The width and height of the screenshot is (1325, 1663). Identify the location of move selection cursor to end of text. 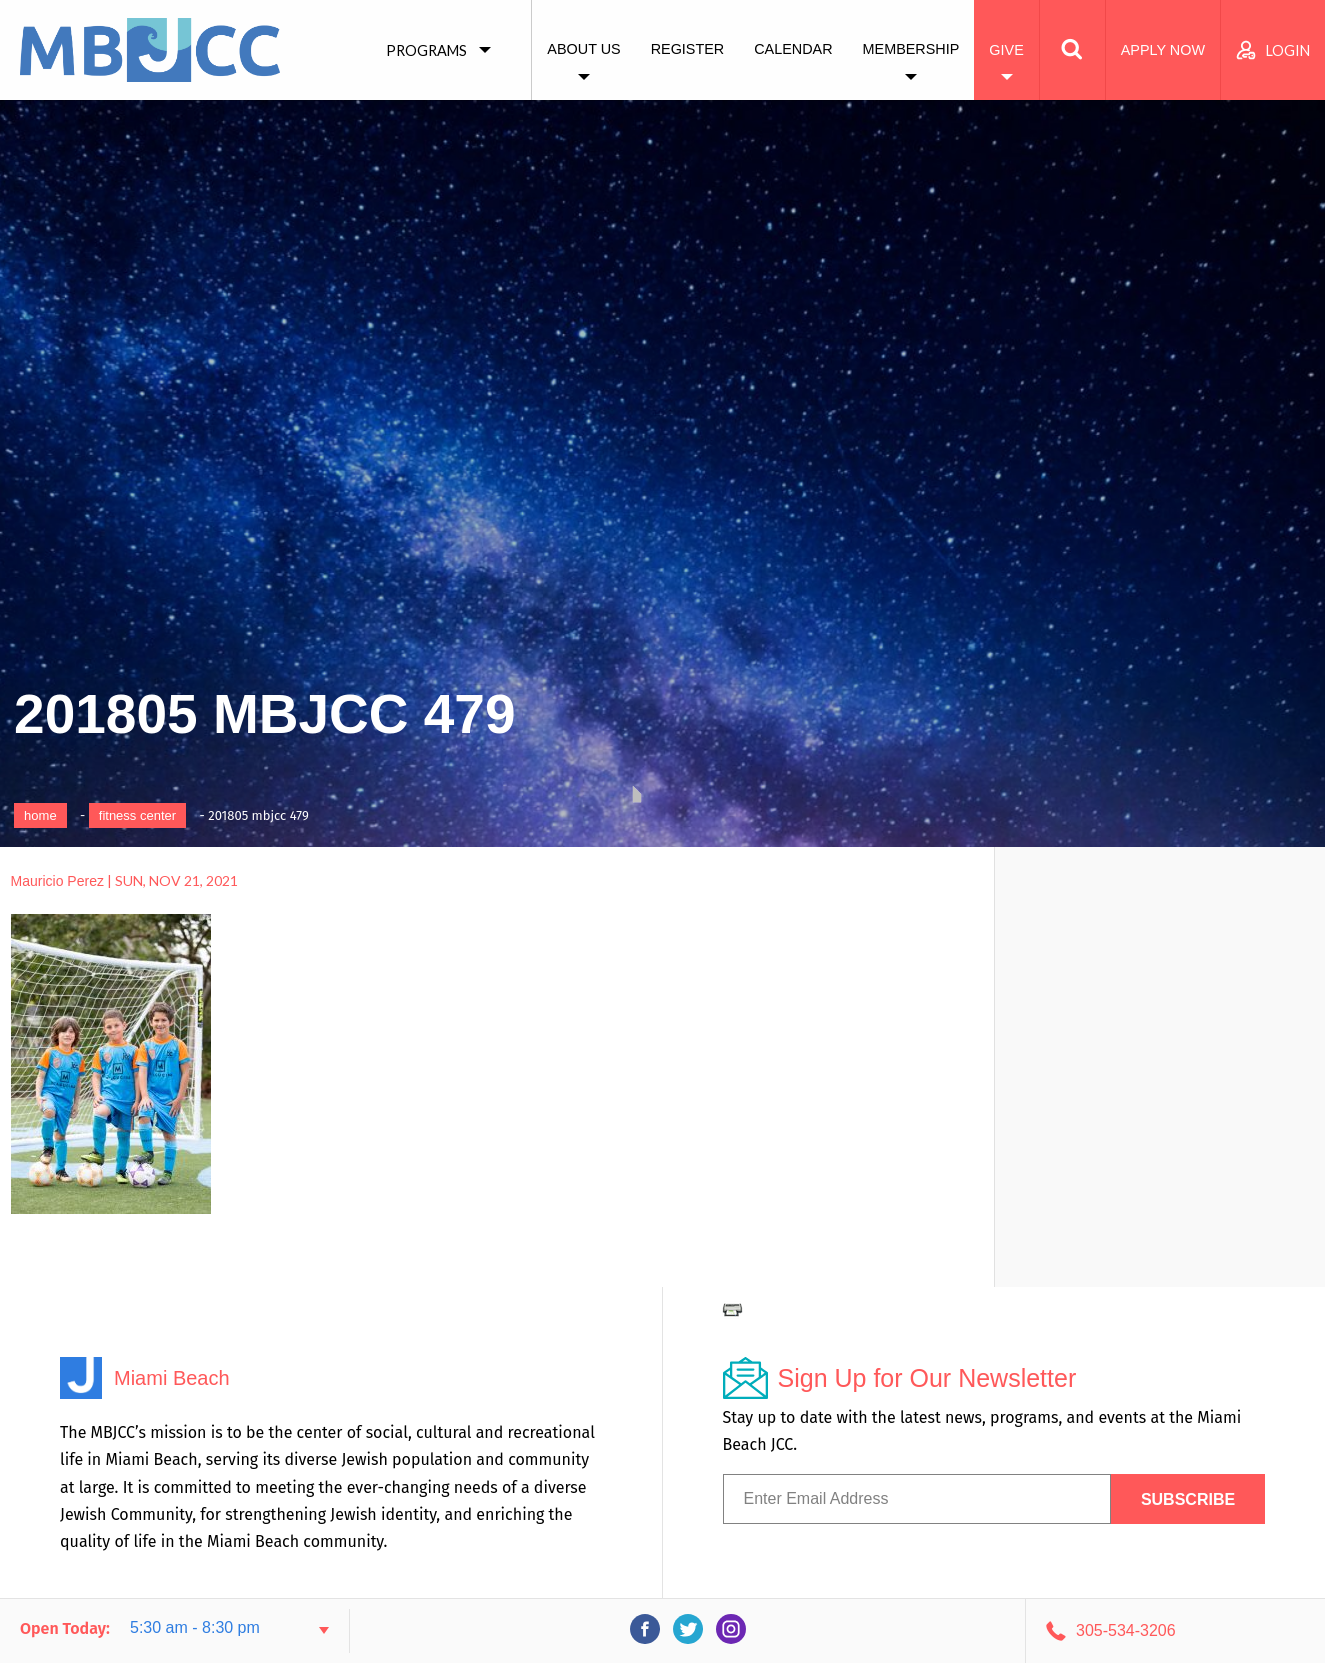
(637, 794).